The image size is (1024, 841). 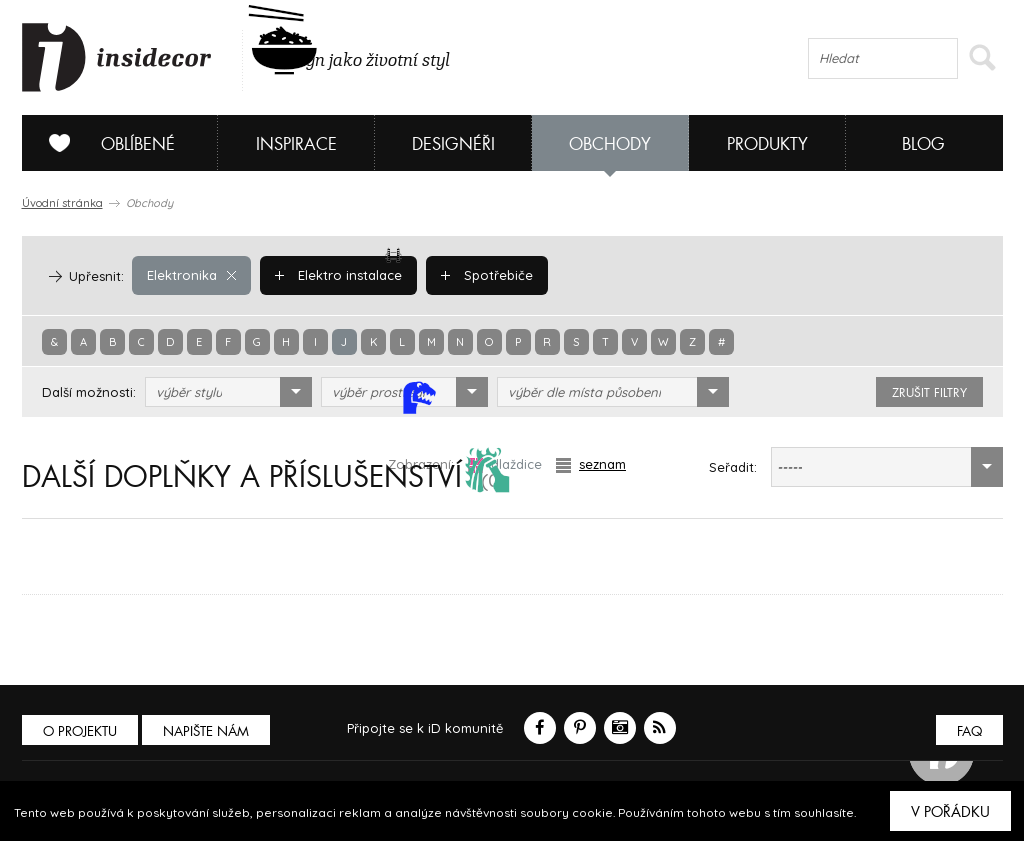 What do you see at coordinates (284, 39) in the screenshot?
I see `browse asian cuisine or rice dishes` at bounding box center [284, 39].